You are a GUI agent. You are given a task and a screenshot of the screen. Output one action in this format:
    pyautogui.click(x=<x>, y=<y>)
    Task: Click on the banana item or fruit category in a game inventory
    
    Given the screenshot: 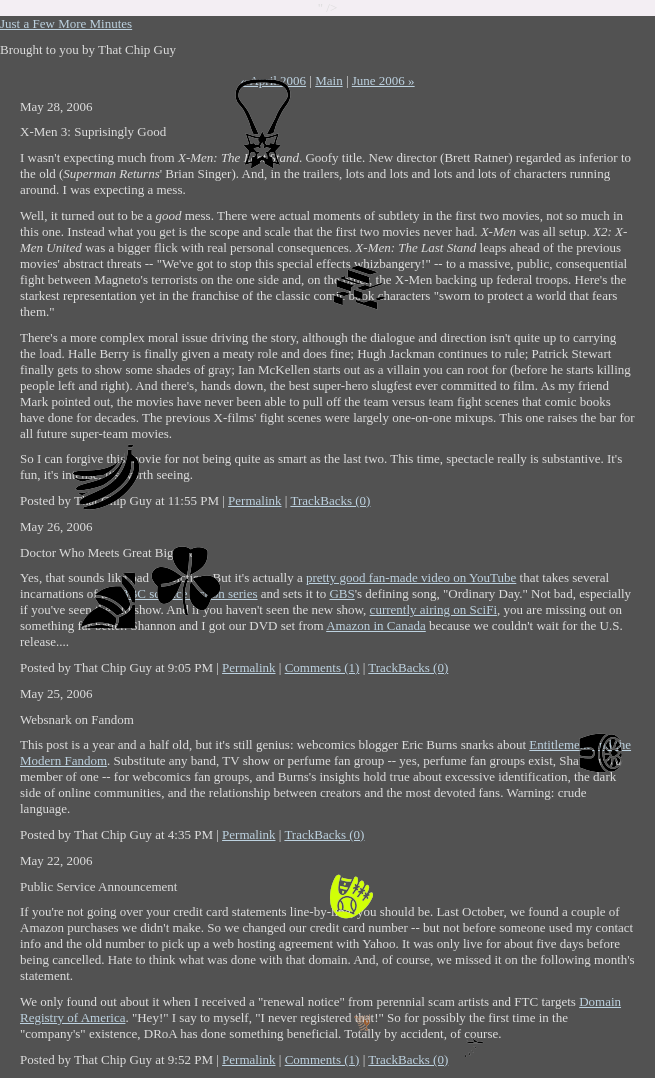 What is the action you would take?
    pyautogui.click(x=106, y=477)
    